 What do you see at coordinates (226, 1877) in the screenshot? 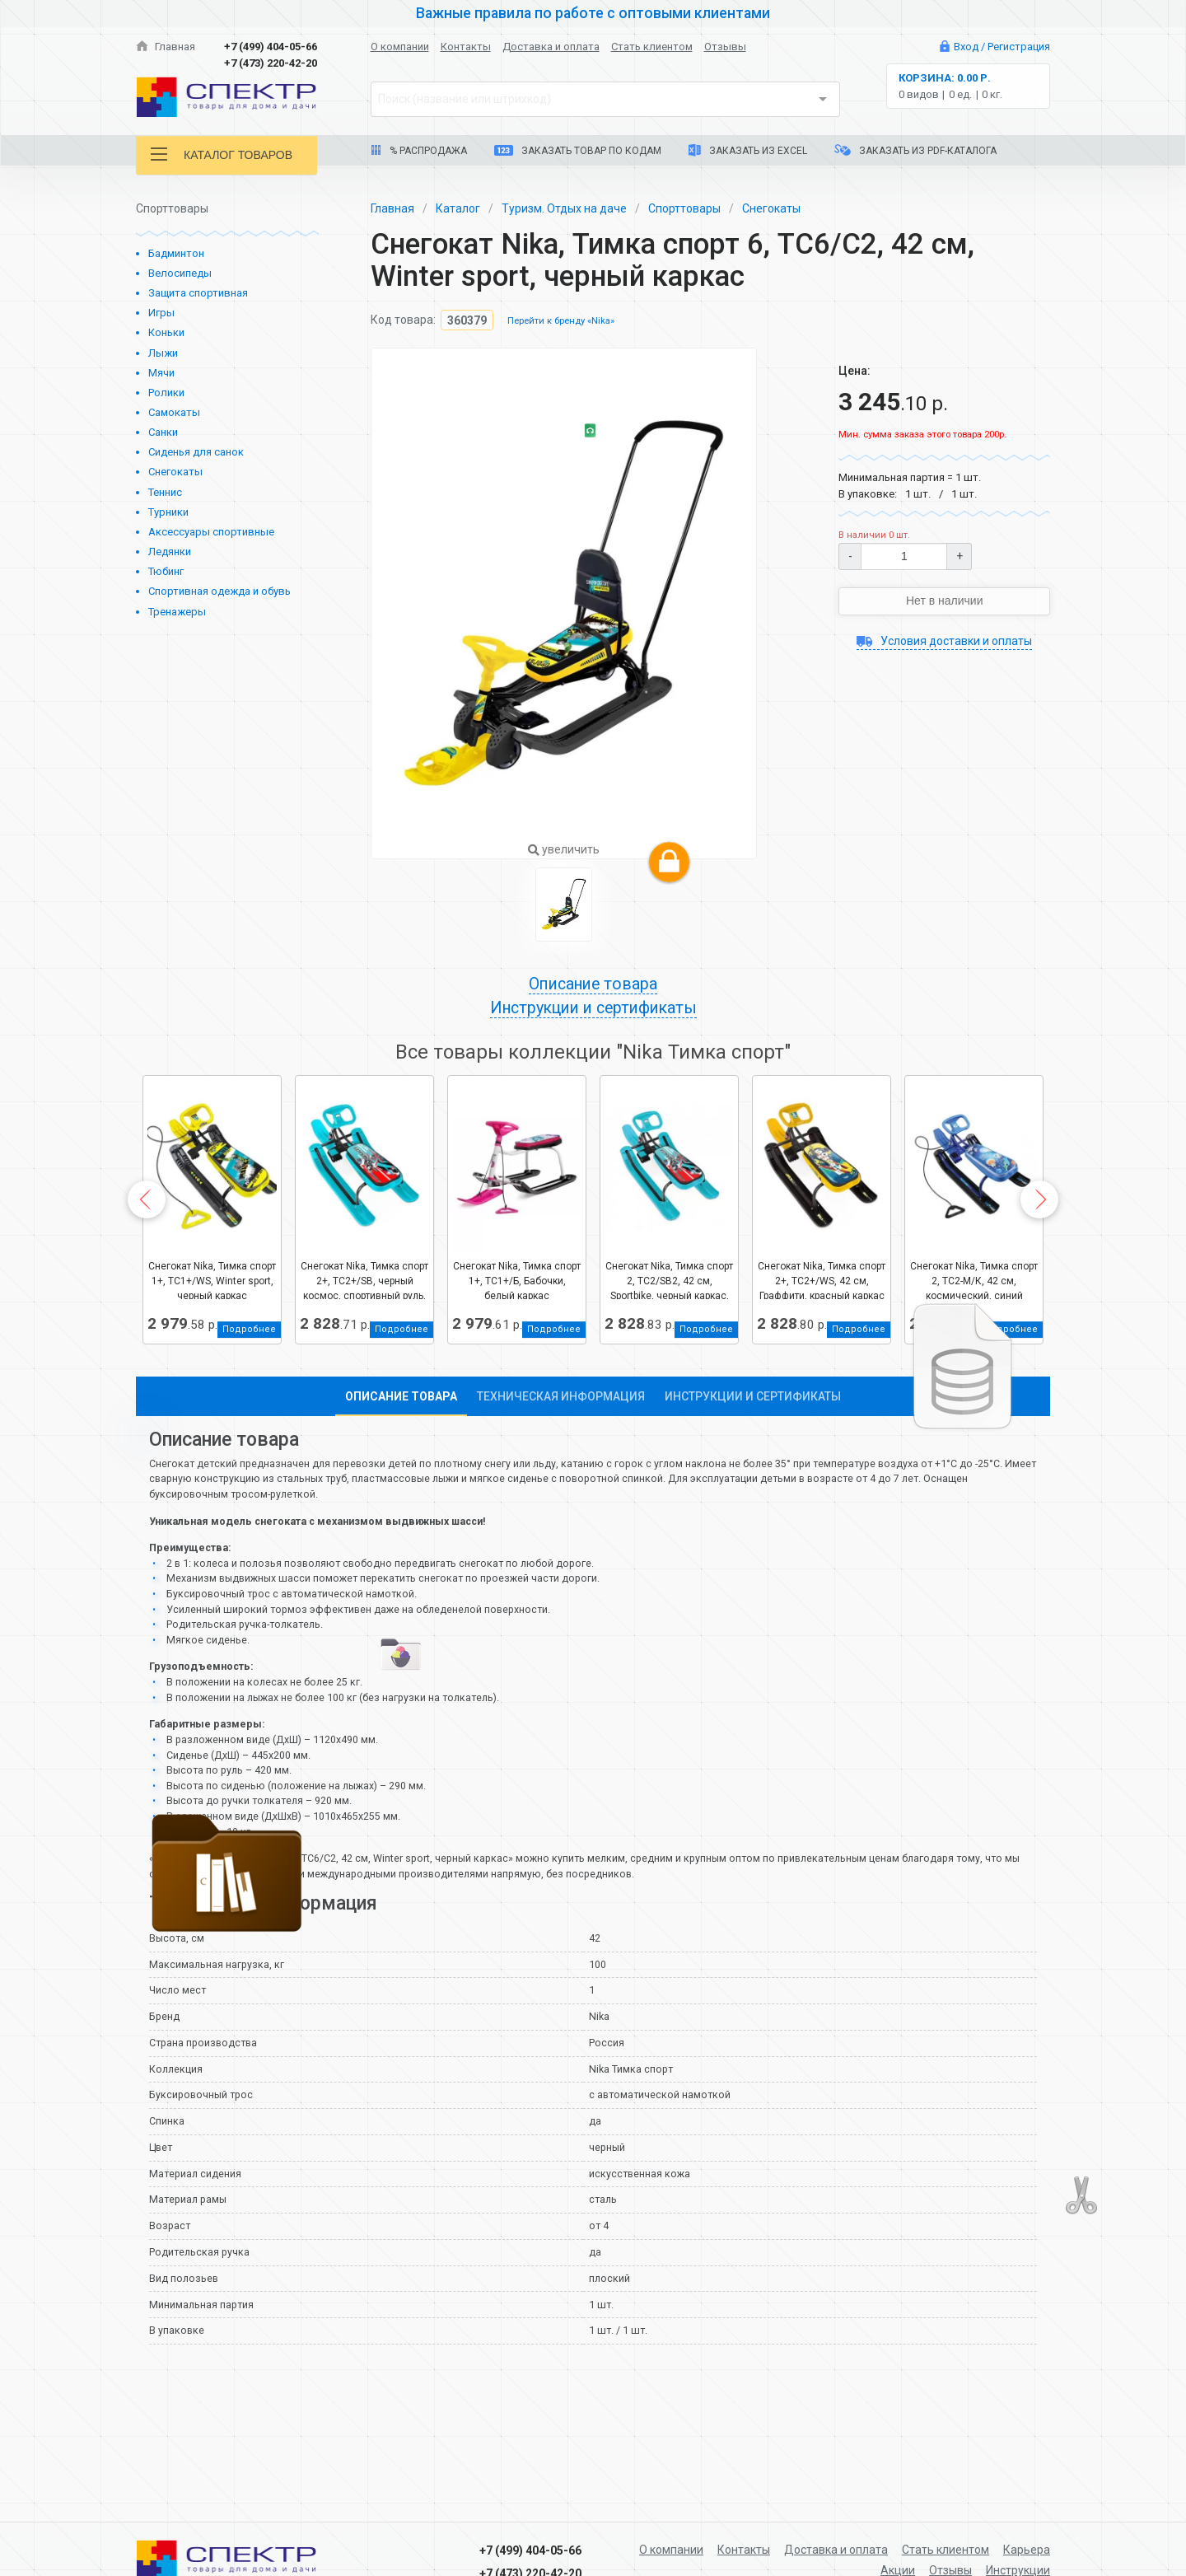
I see `open your calibre ebook library folder` at bounding box center [226, 1877].